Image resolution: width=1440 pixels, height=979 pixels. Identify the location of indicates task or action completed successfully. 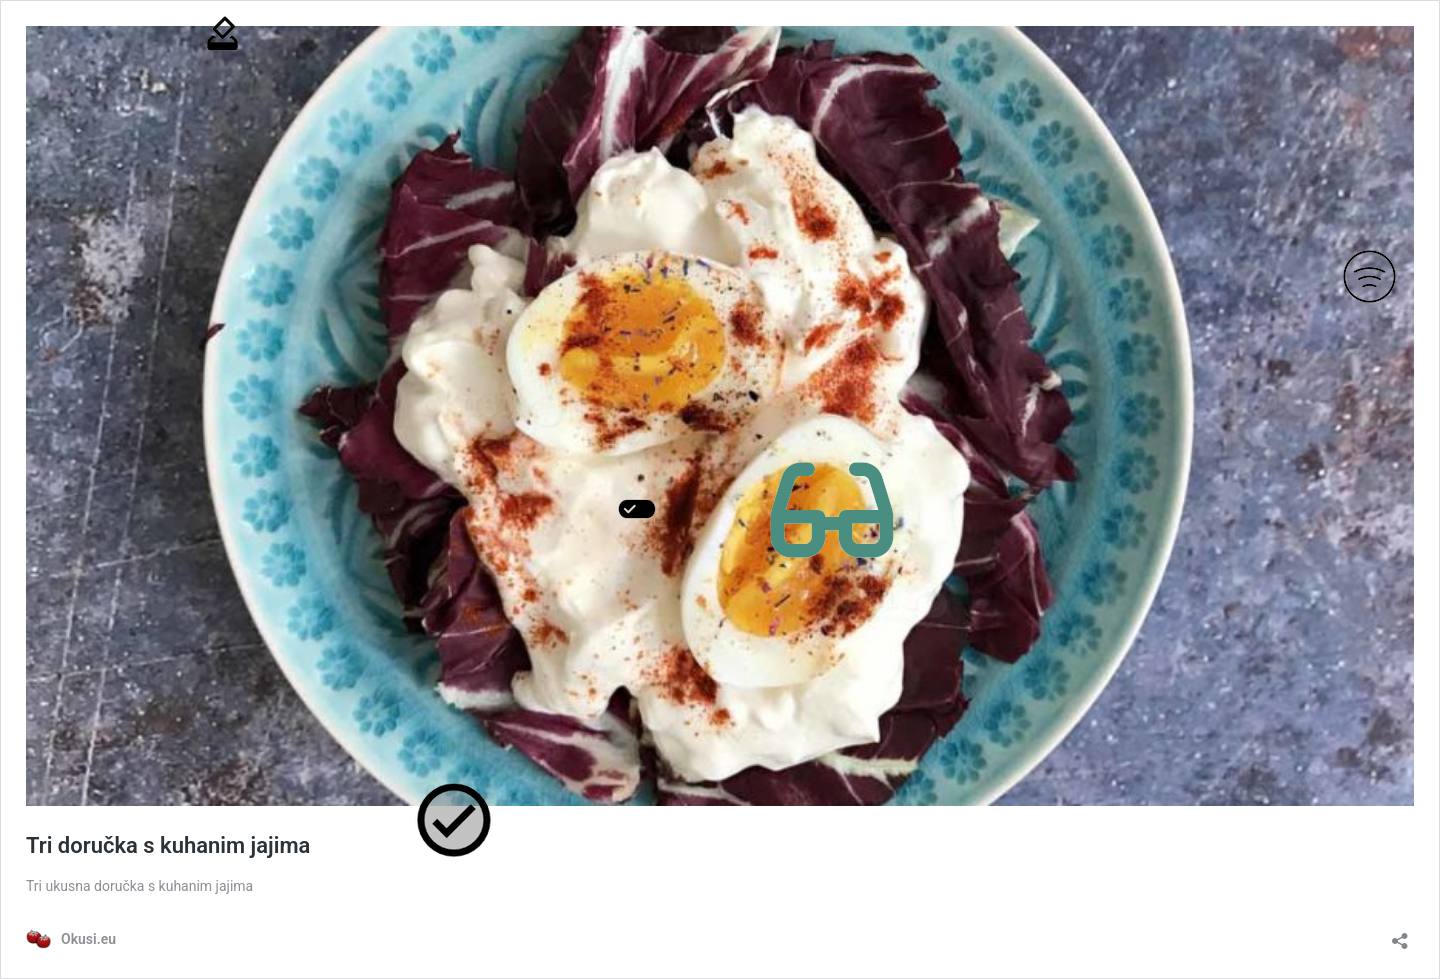
(454, 820).